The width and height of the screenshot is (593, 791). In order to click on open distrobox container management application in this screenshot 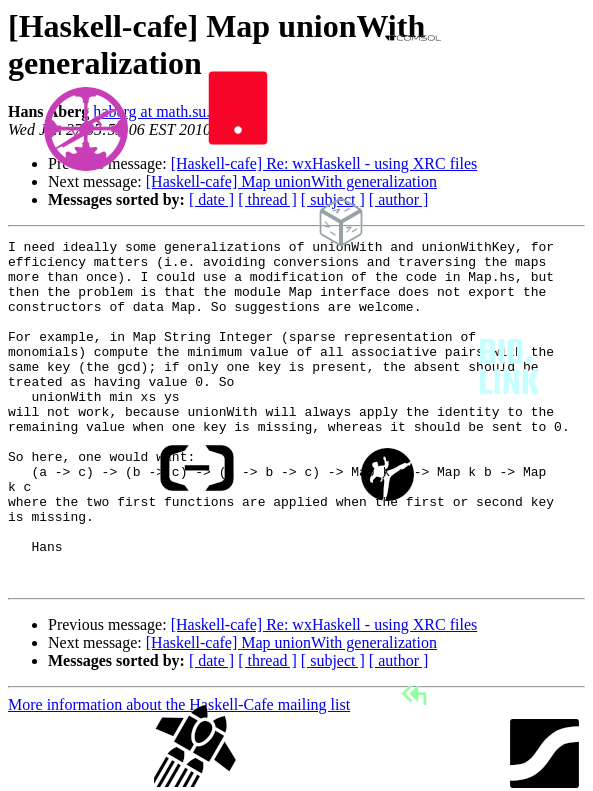, I will do `click(341, 222)`.